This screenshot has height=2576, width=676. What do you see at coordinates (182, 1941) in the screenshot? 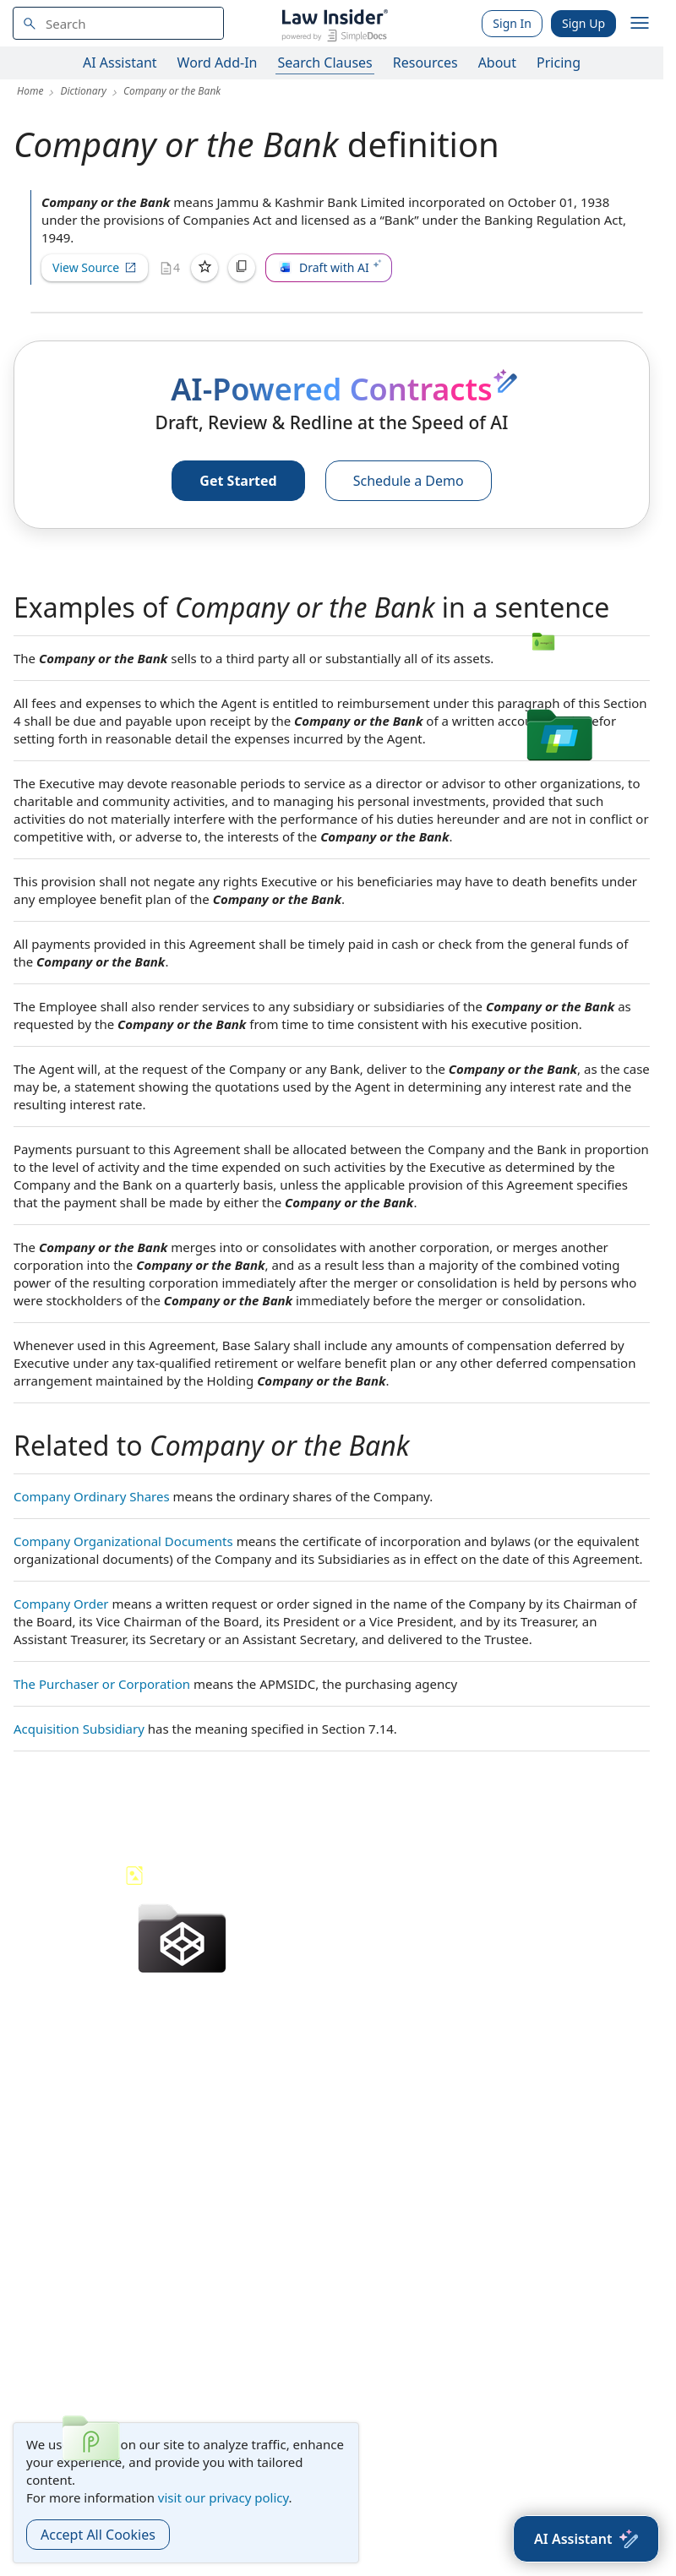
I see `open CodePen projects folder` at bounding box center [182, 1941].